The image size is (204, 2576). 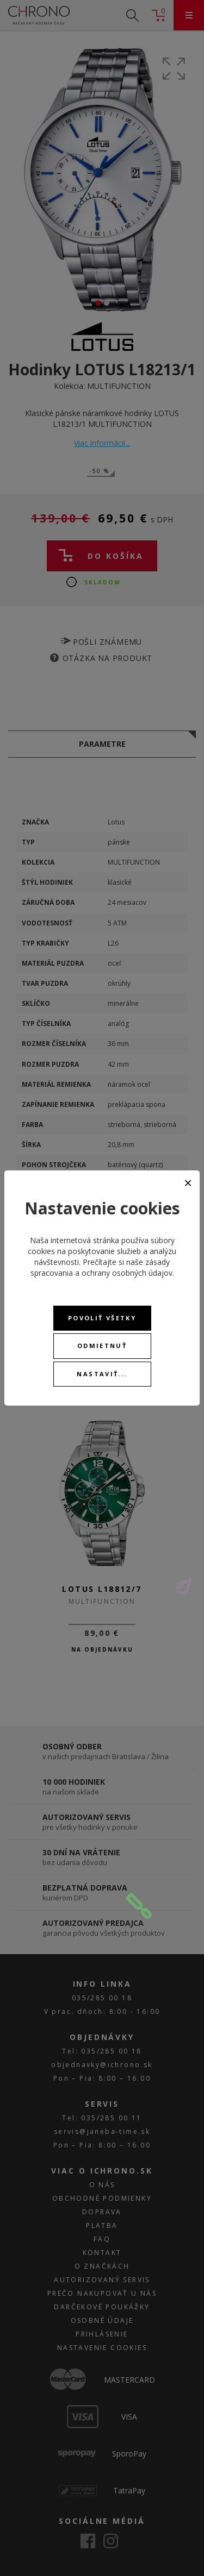 What do you see at coordinates (139, 1906) in the screenshot?
I see `access sculpting or carving tools` at bounding box center [139, 1906].